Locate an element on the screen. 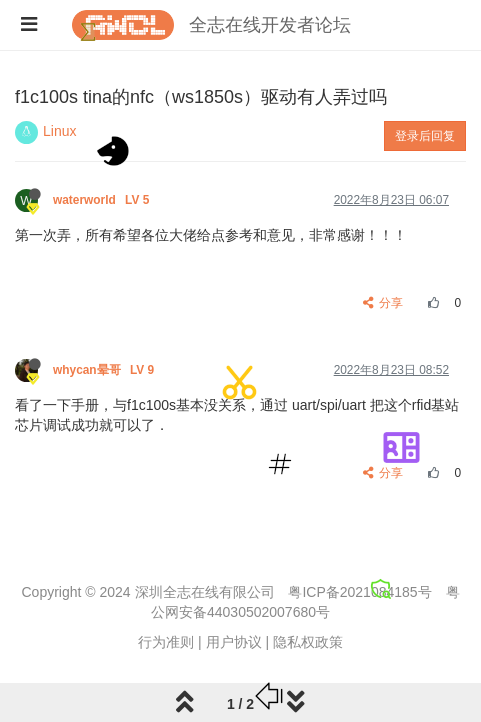 This screenshot has width=481, height=722. calculate sum or total is located at coordinates (88, 32).